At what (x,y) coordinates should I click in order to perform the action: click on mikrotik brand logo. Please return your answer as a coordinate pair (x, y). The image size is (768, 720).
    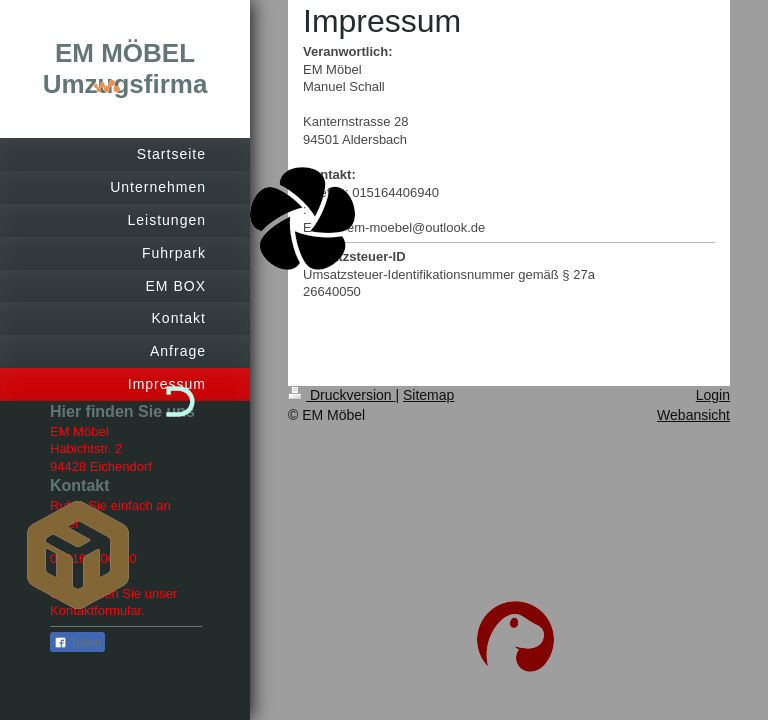
    Looking at the image, I should click on (78, 555).